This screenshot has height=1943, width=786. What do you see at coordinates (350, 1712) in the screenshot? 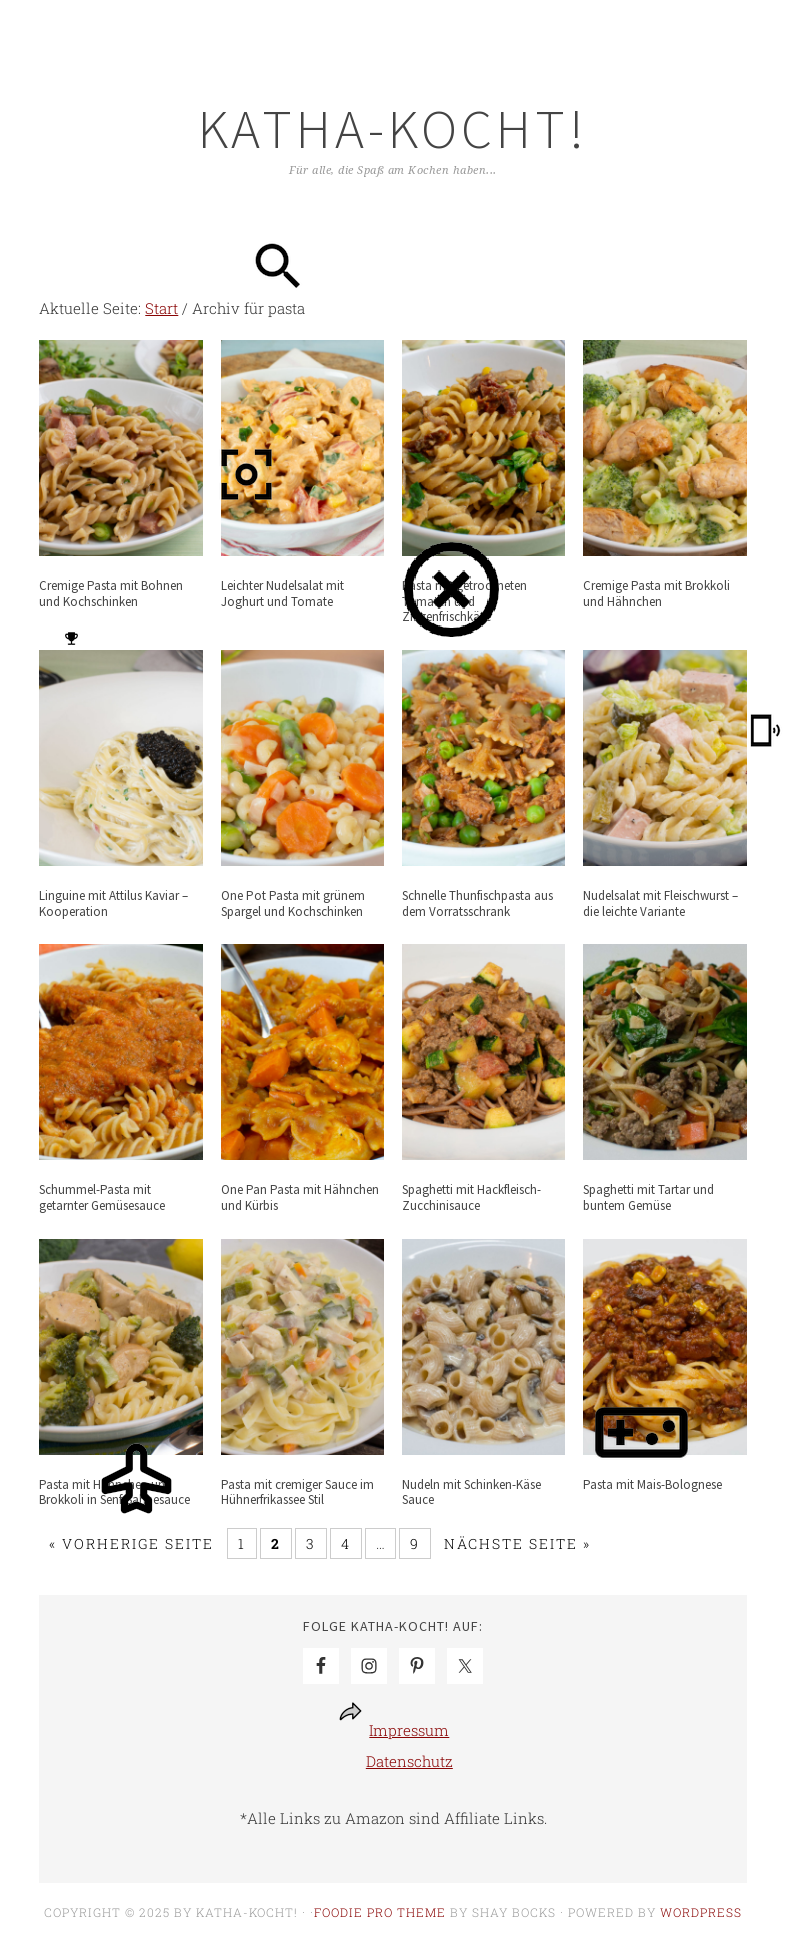
I see `share this content` at bounding box center [350, 1712].